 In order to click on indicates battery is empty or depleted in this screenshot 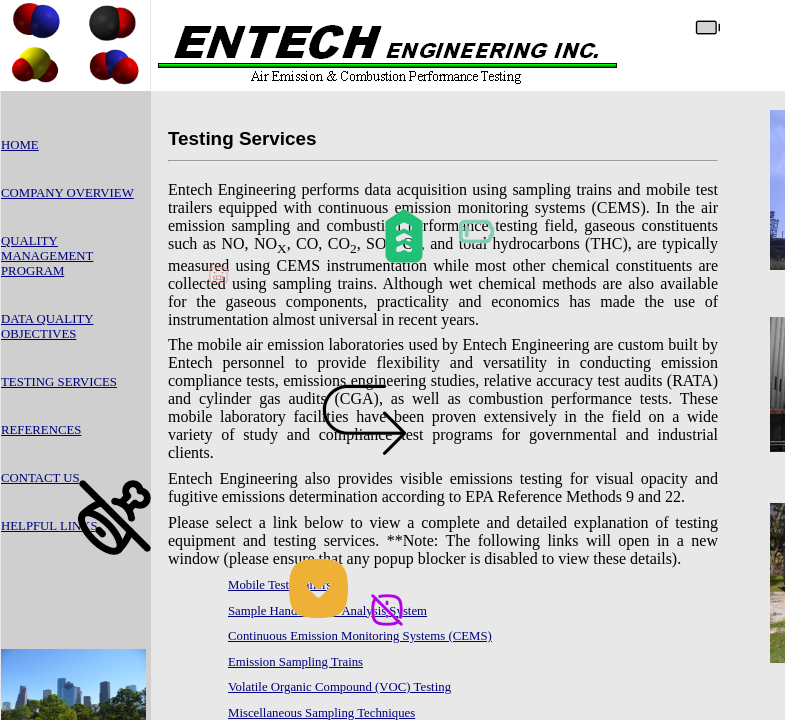, I will do `click(707, 27)`.